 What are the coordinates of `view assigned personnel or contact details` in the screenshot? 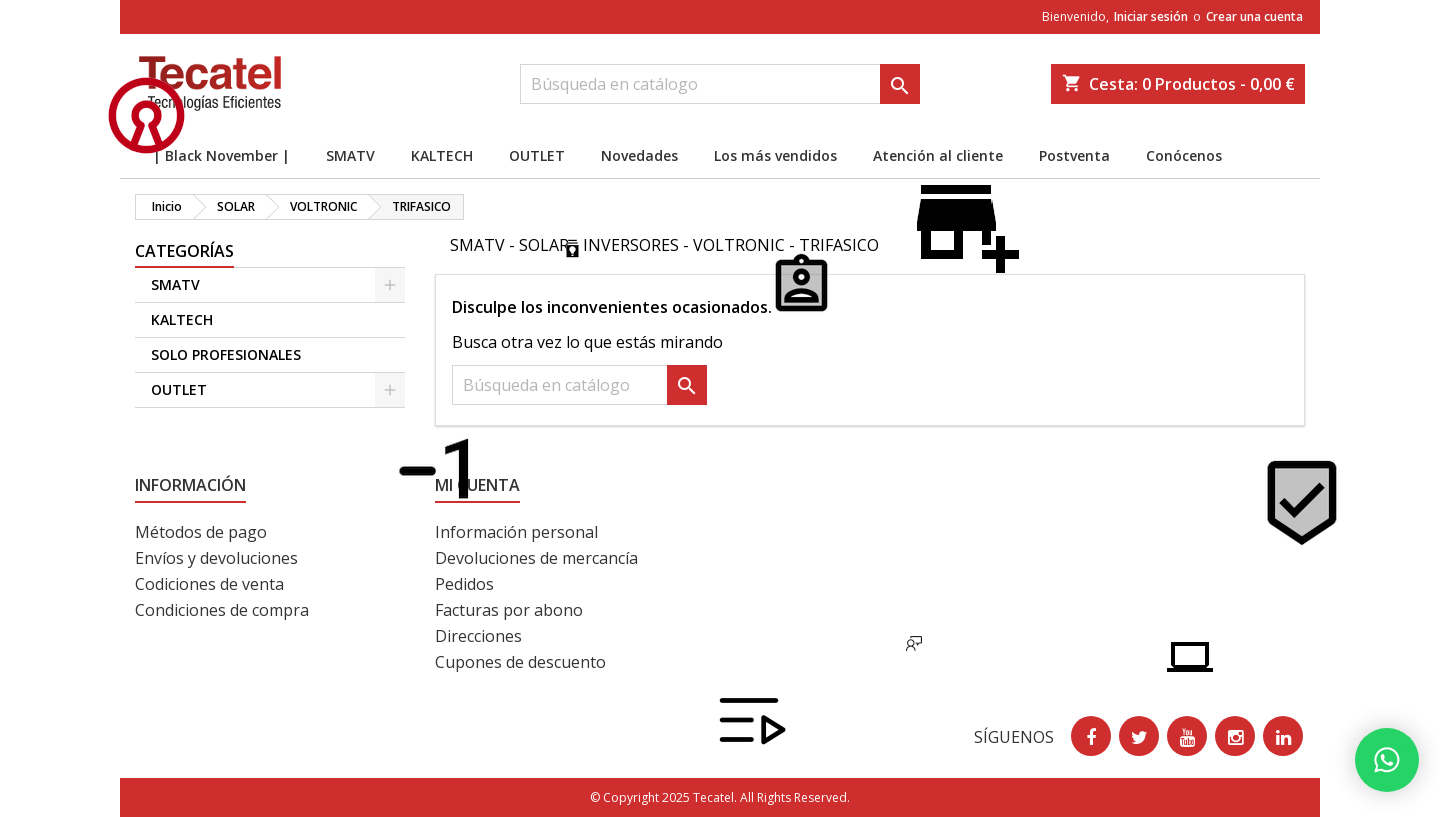 It's located at (801, 285).